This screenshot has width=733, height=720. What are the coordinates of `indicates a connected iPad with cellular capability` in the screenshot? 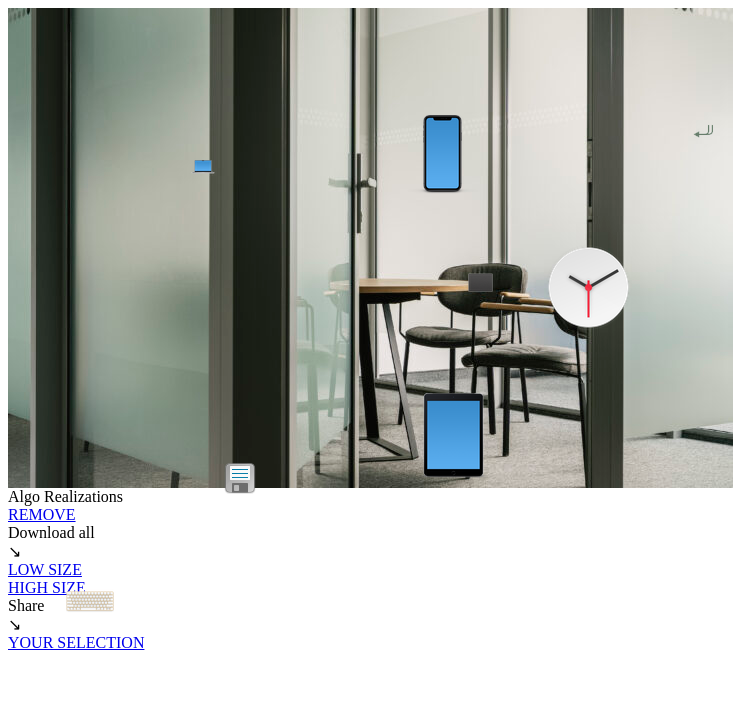 It's located at (453, 434).